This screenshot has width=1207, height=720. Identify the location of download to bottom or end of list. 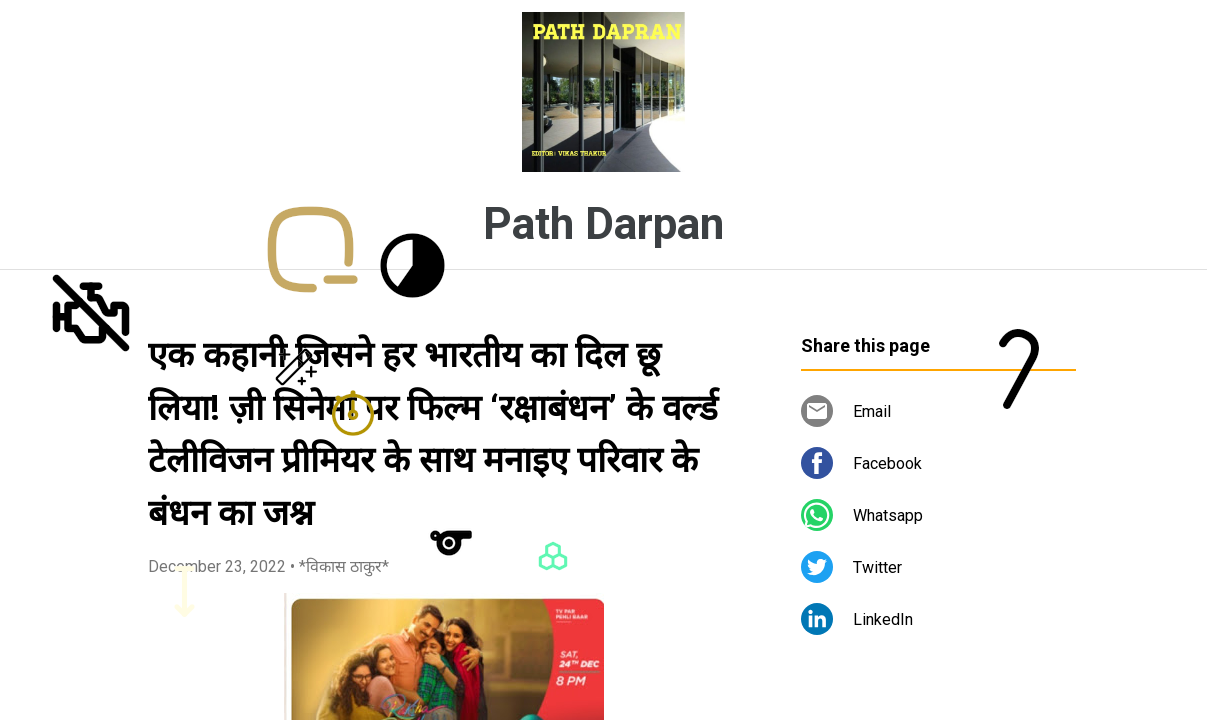
(184, 591).